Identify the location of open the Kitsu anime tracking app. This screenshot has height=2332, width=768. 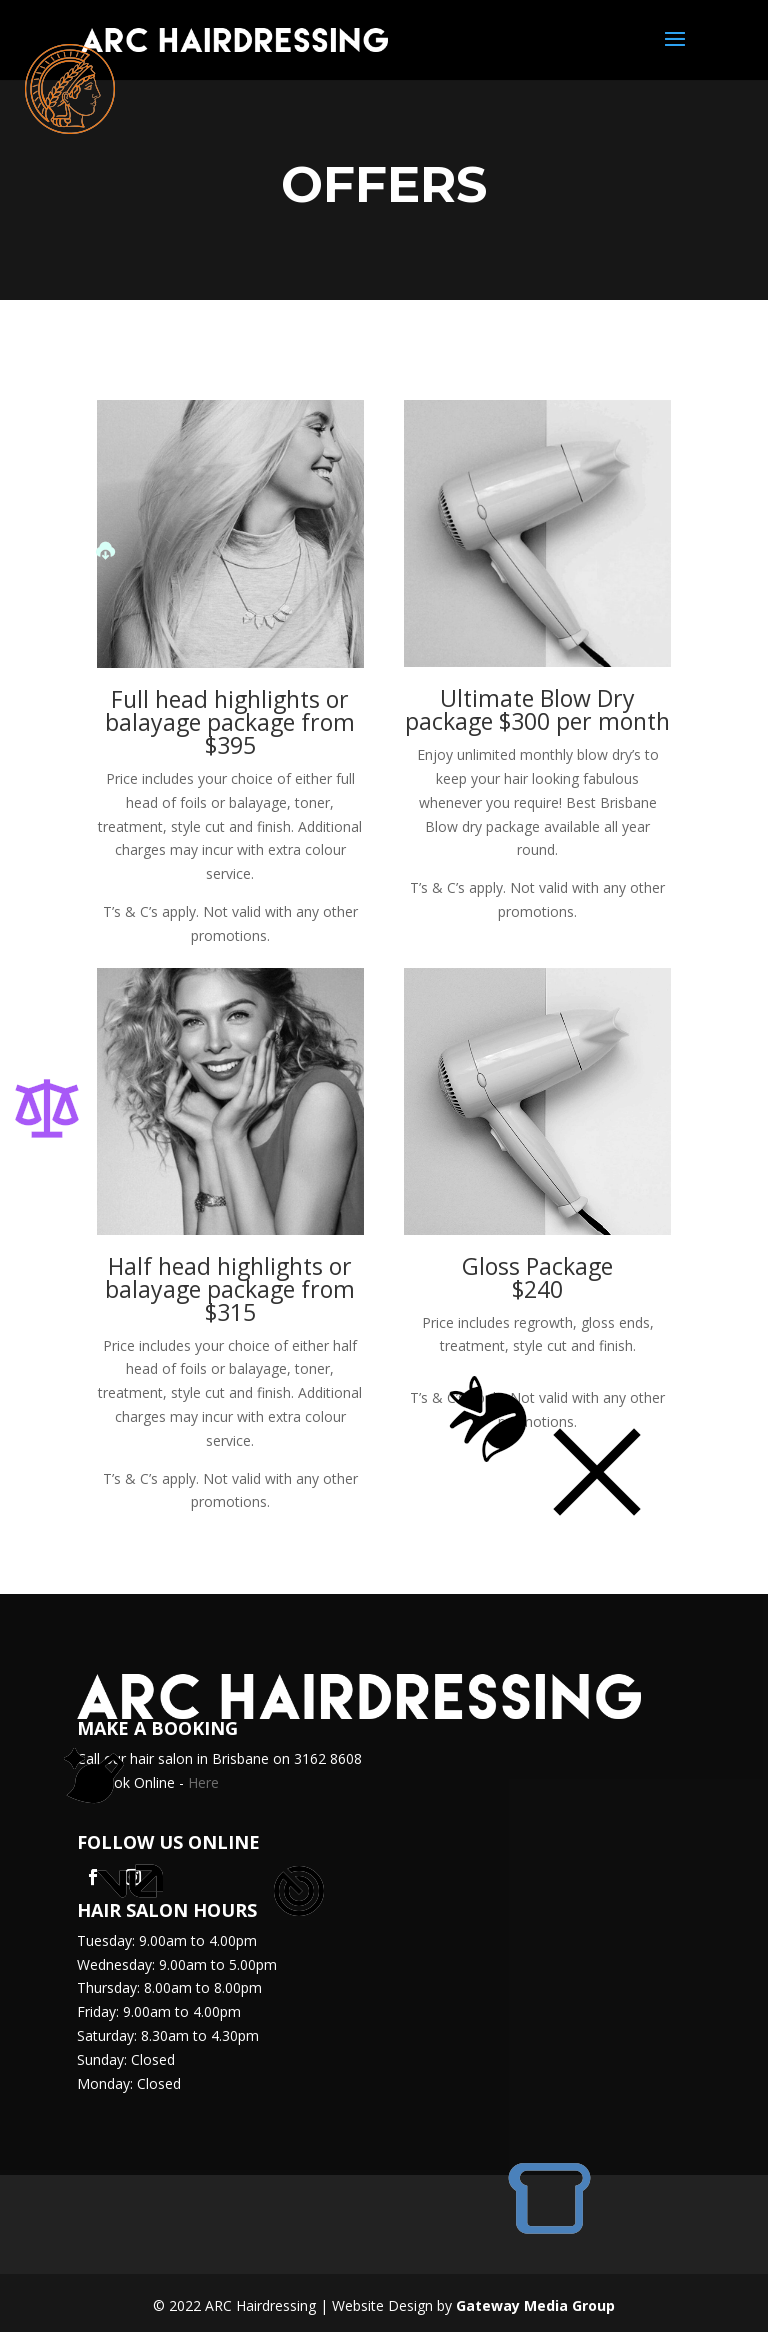
(488, 1419).